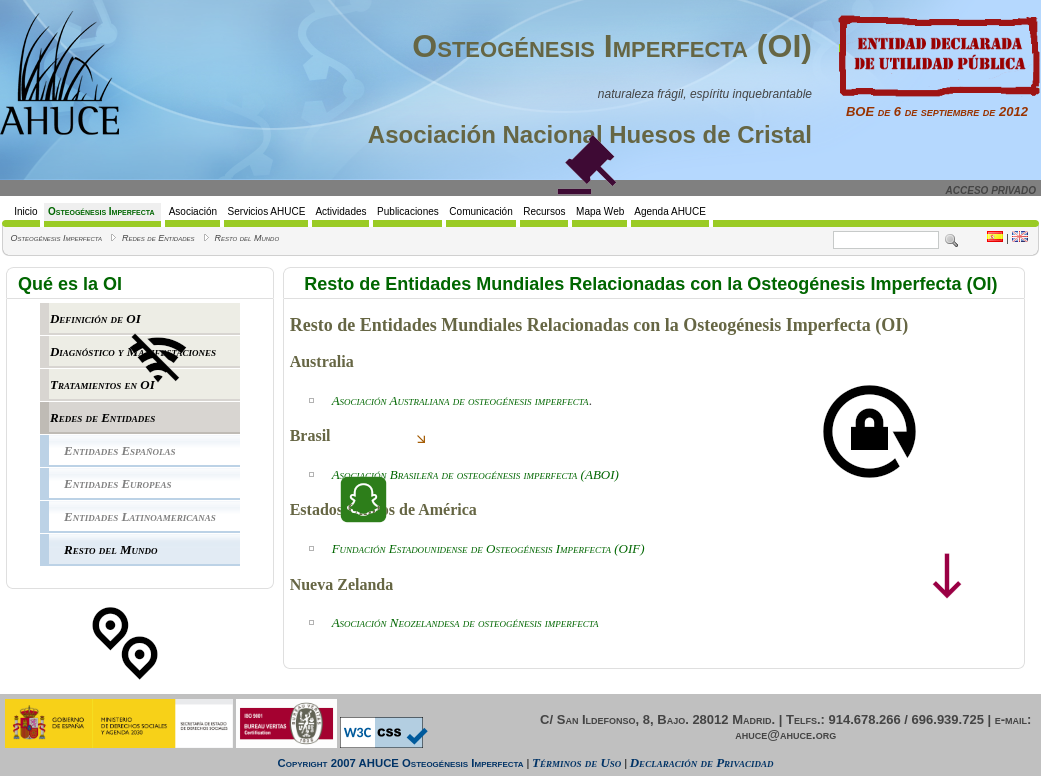 The height and width of the screenshot is (776, 1041). What do you see at coordinates (158, 360) in the screenshot?
I see `indicates no wifi connection available` at bounding box center [158, 360].